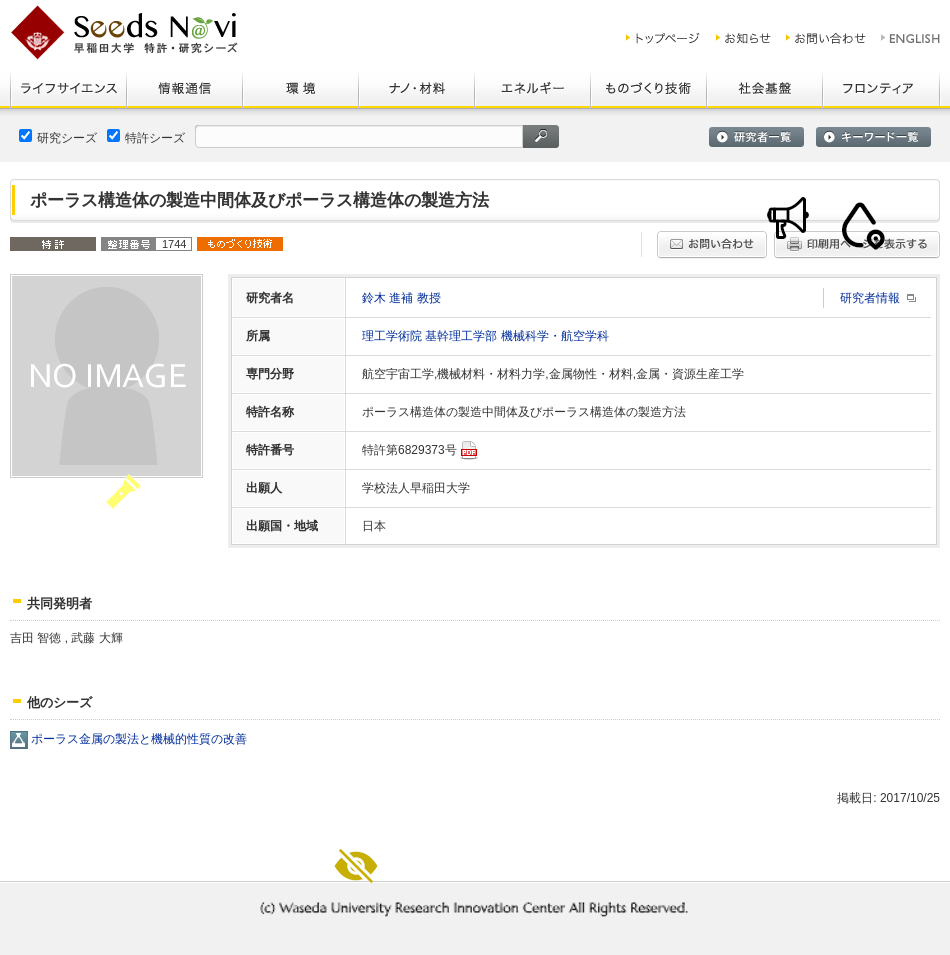  Describe the element at coordinates (123, 491) in the screenshot. I see `toggle flashlight on/off` at that location.